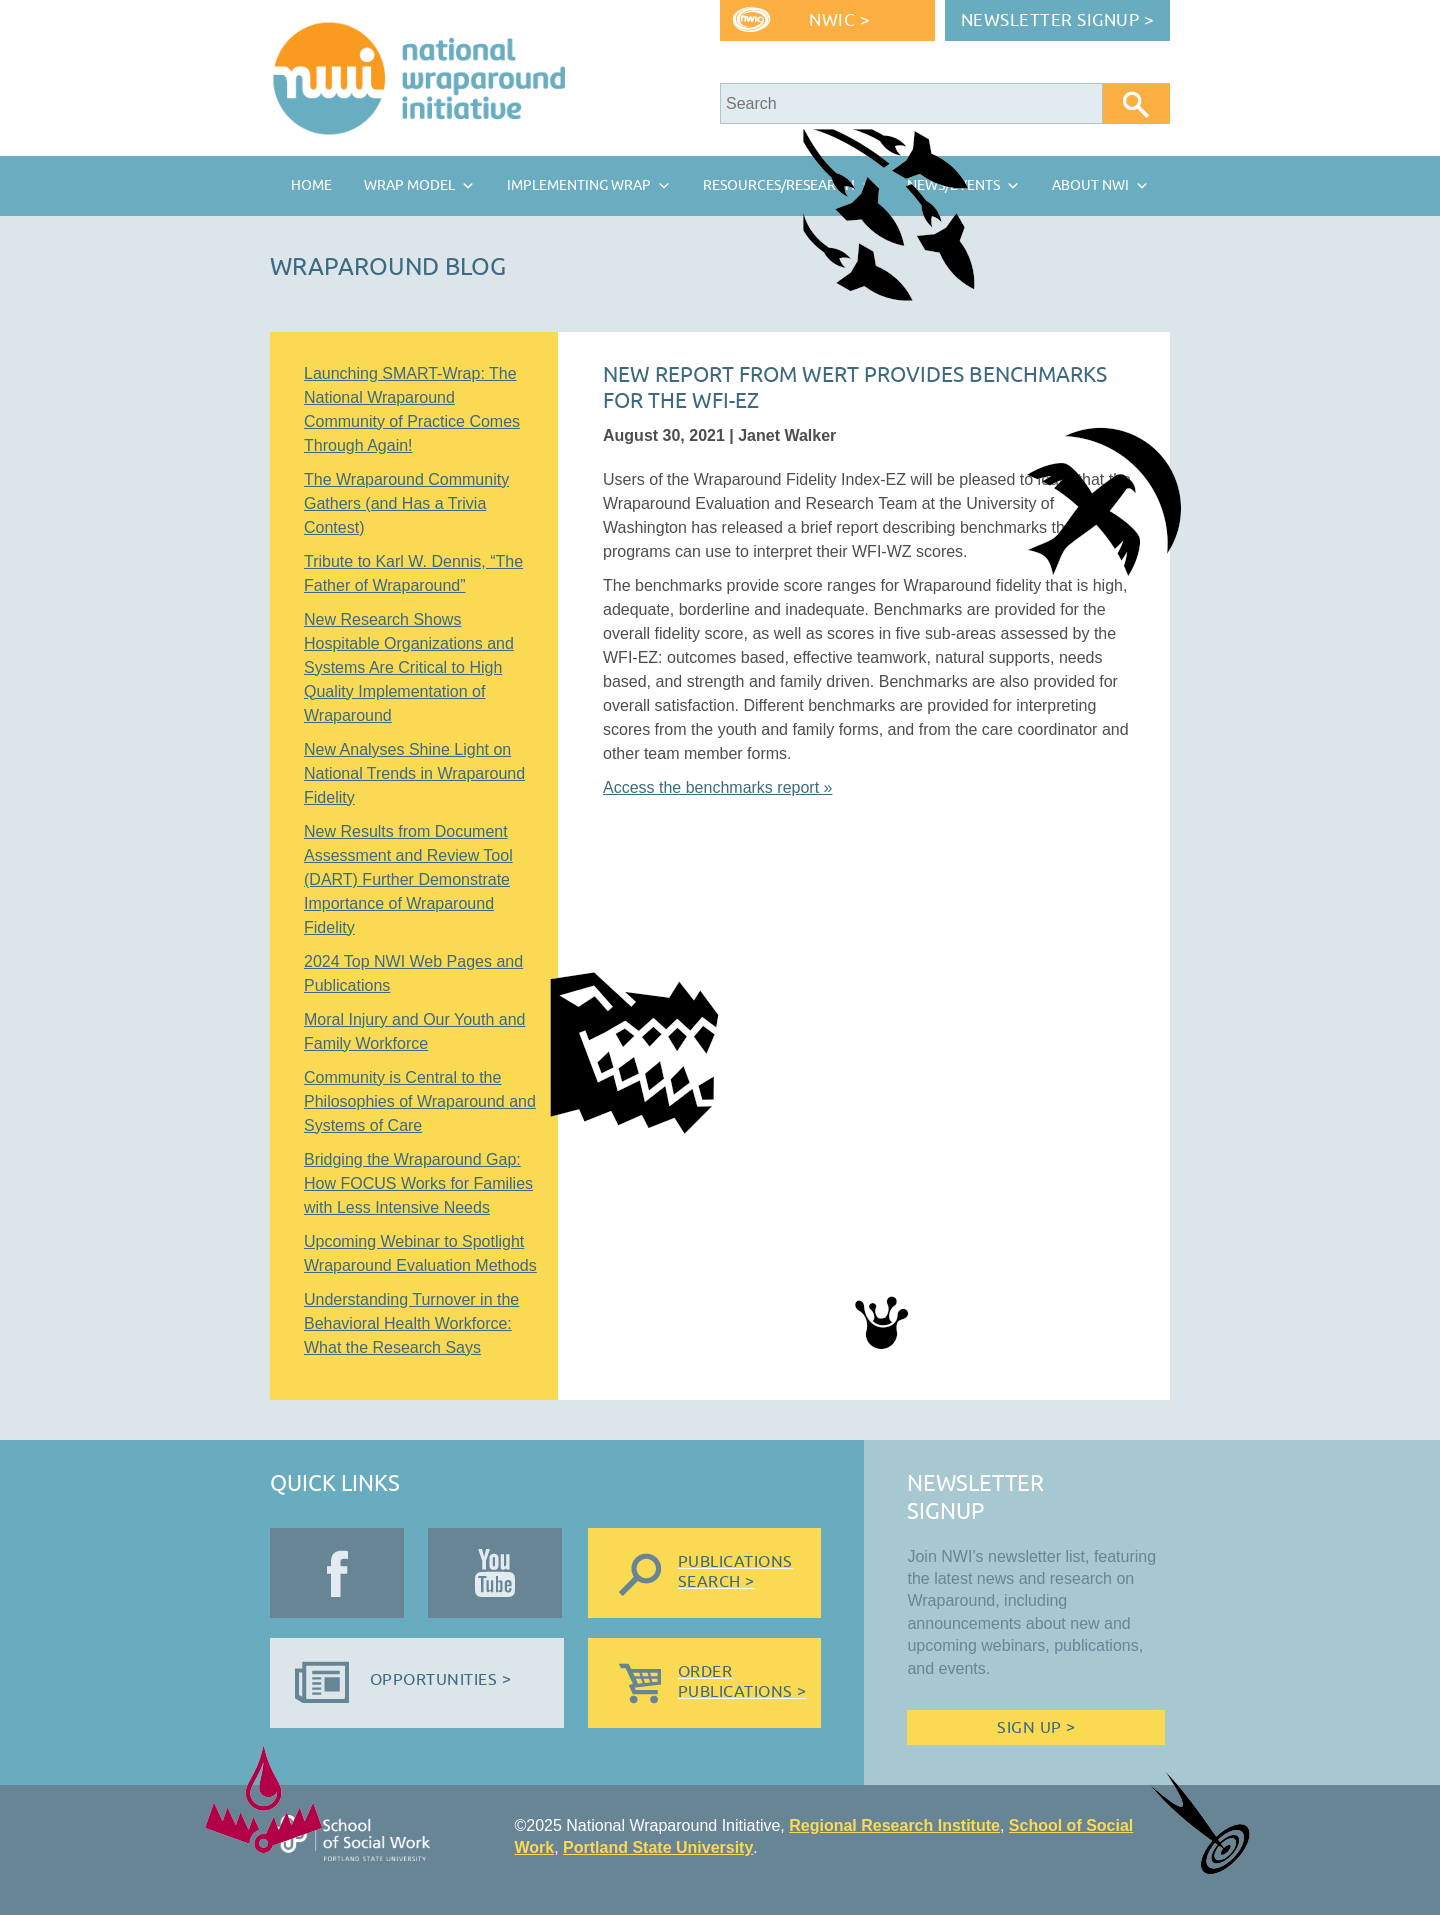  I want to click on indicates a splash or splatter effect, so click(881, 1322).